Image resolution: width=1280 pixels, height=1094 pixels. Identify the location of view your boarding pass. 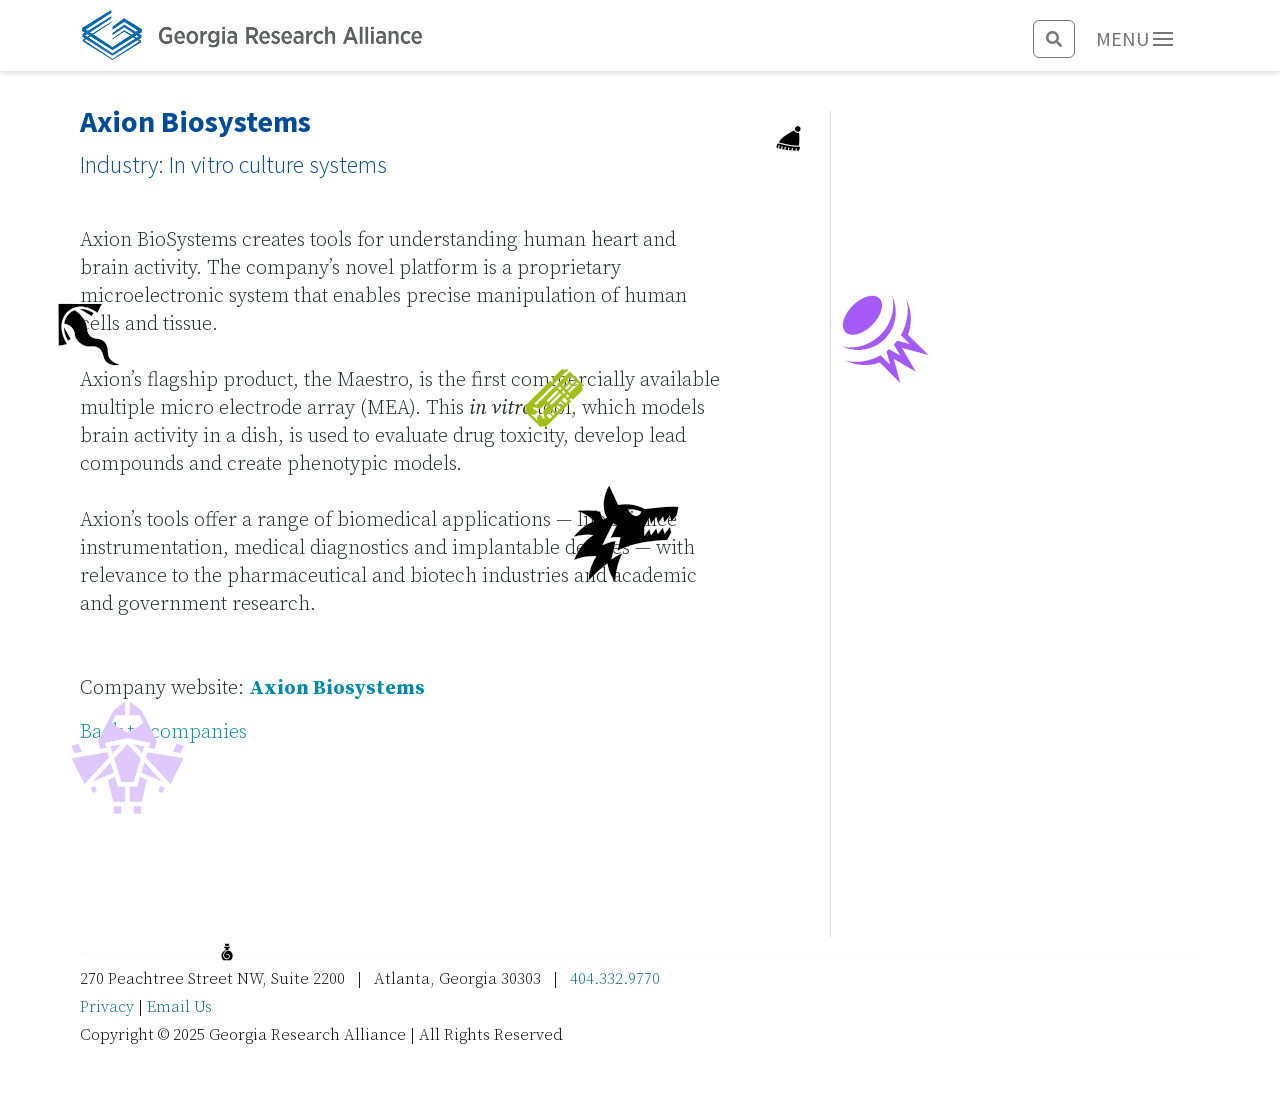
(554, 398).